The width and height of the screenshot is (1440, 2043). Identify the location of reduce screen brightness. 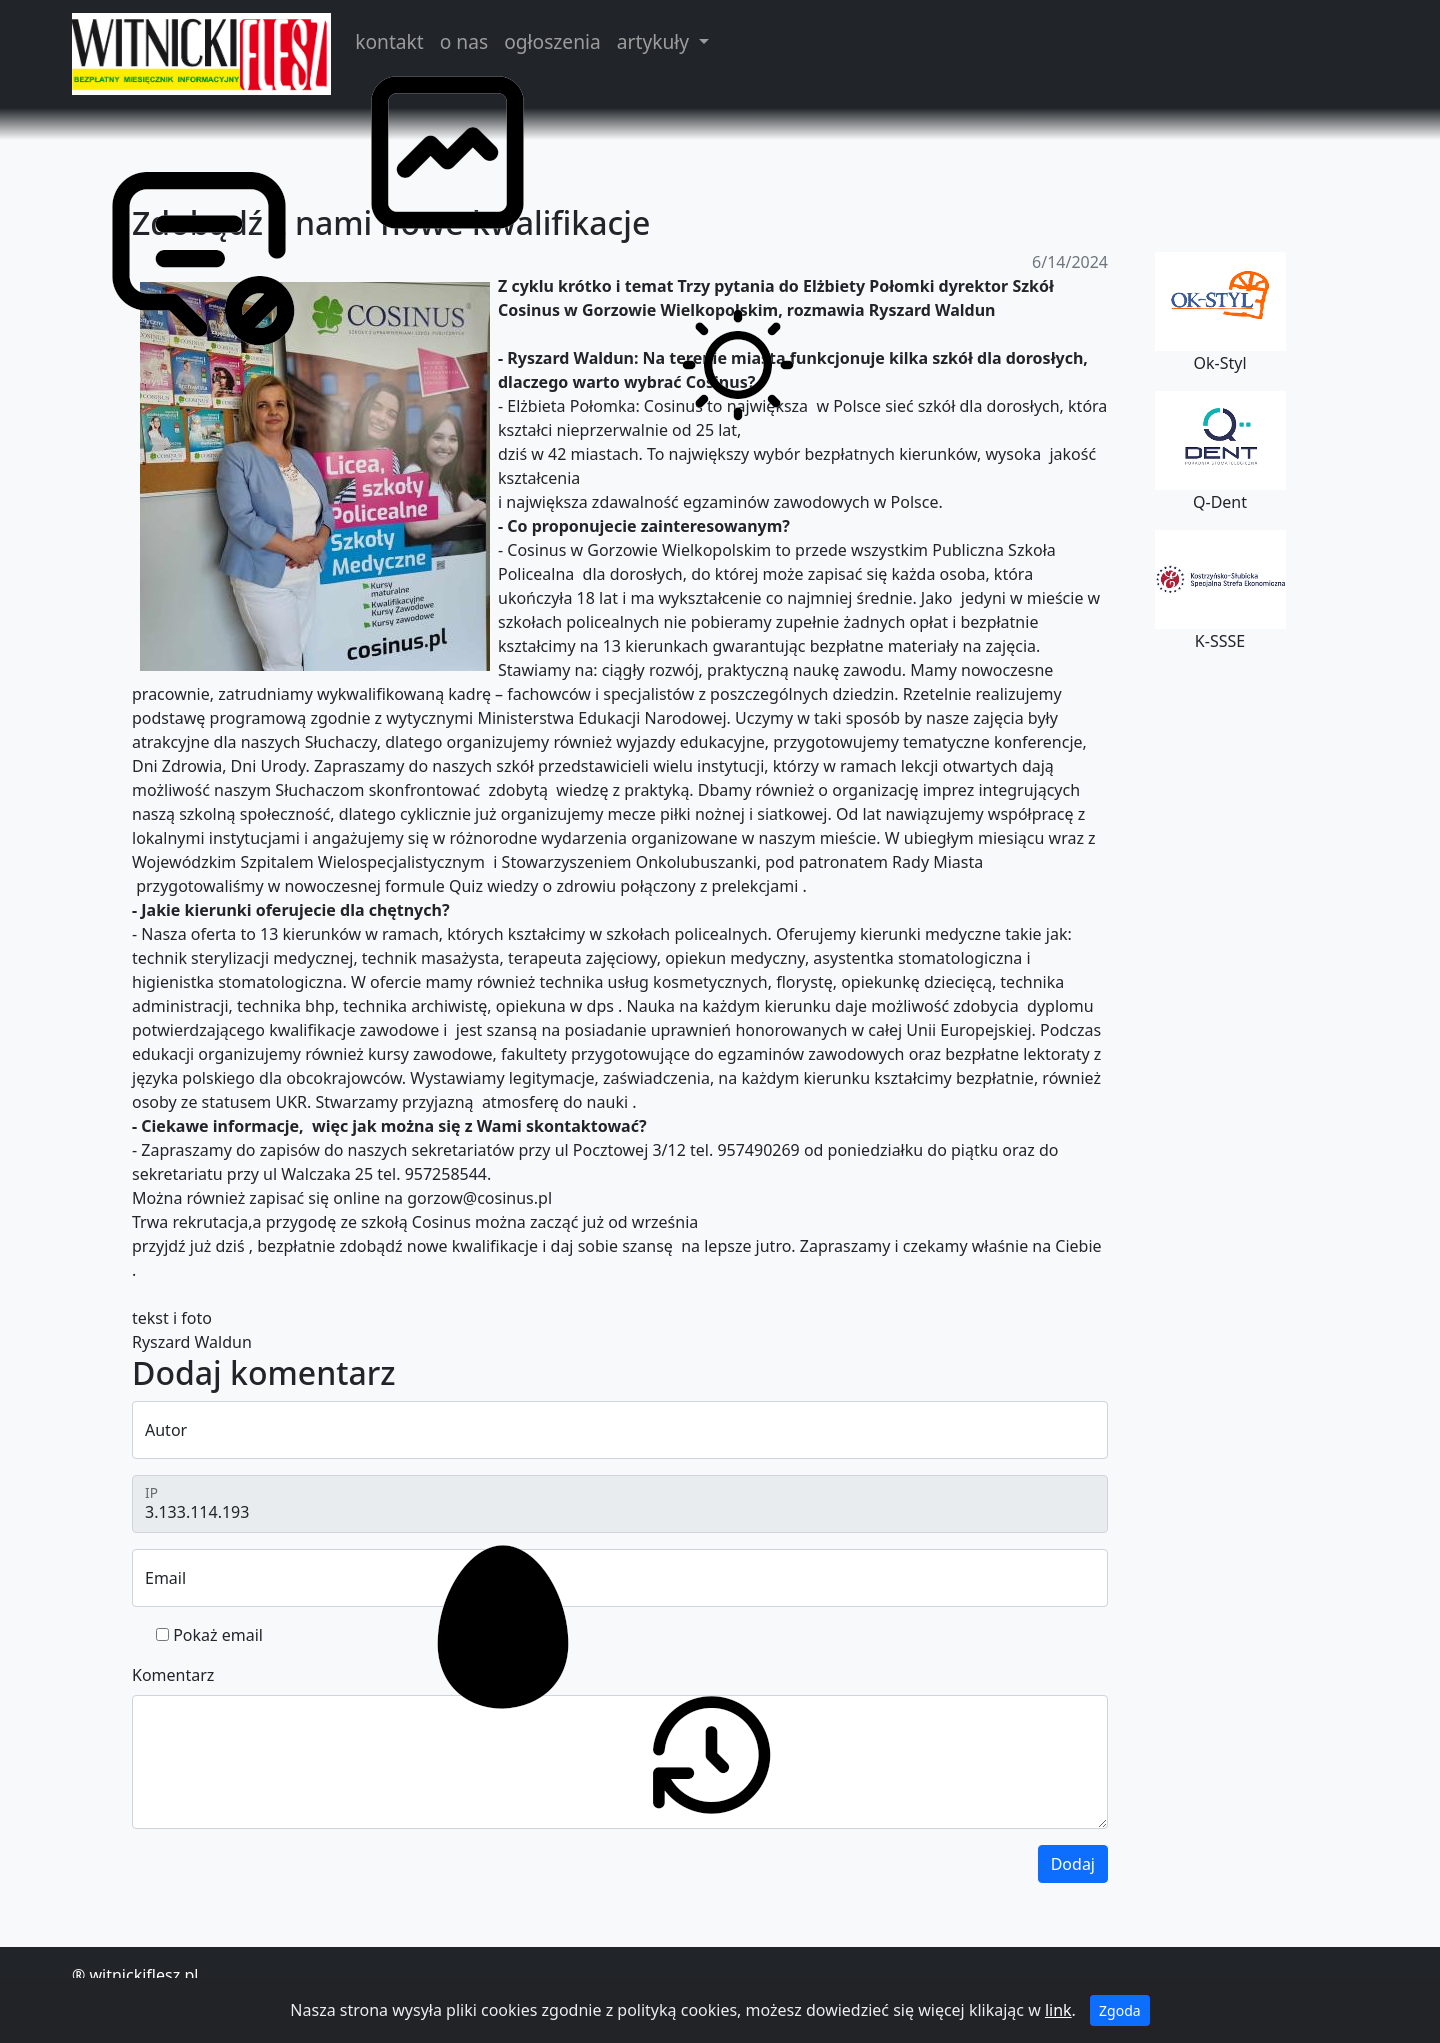
(738, 365).